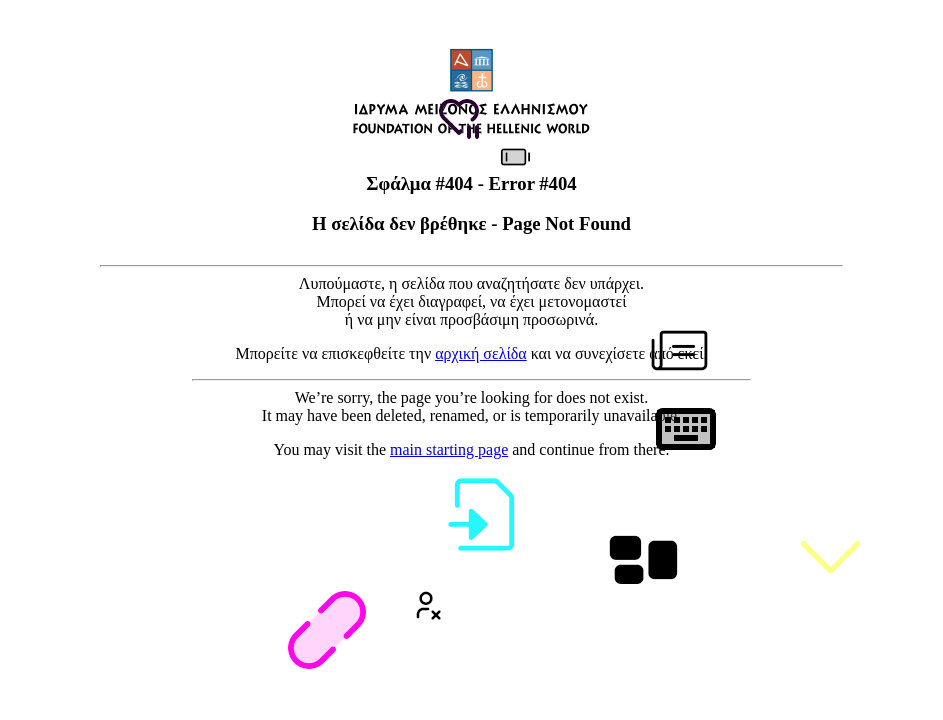 This screenshot has width=943, height=720. I want to click on view news feed or articles, so click(681, 350).